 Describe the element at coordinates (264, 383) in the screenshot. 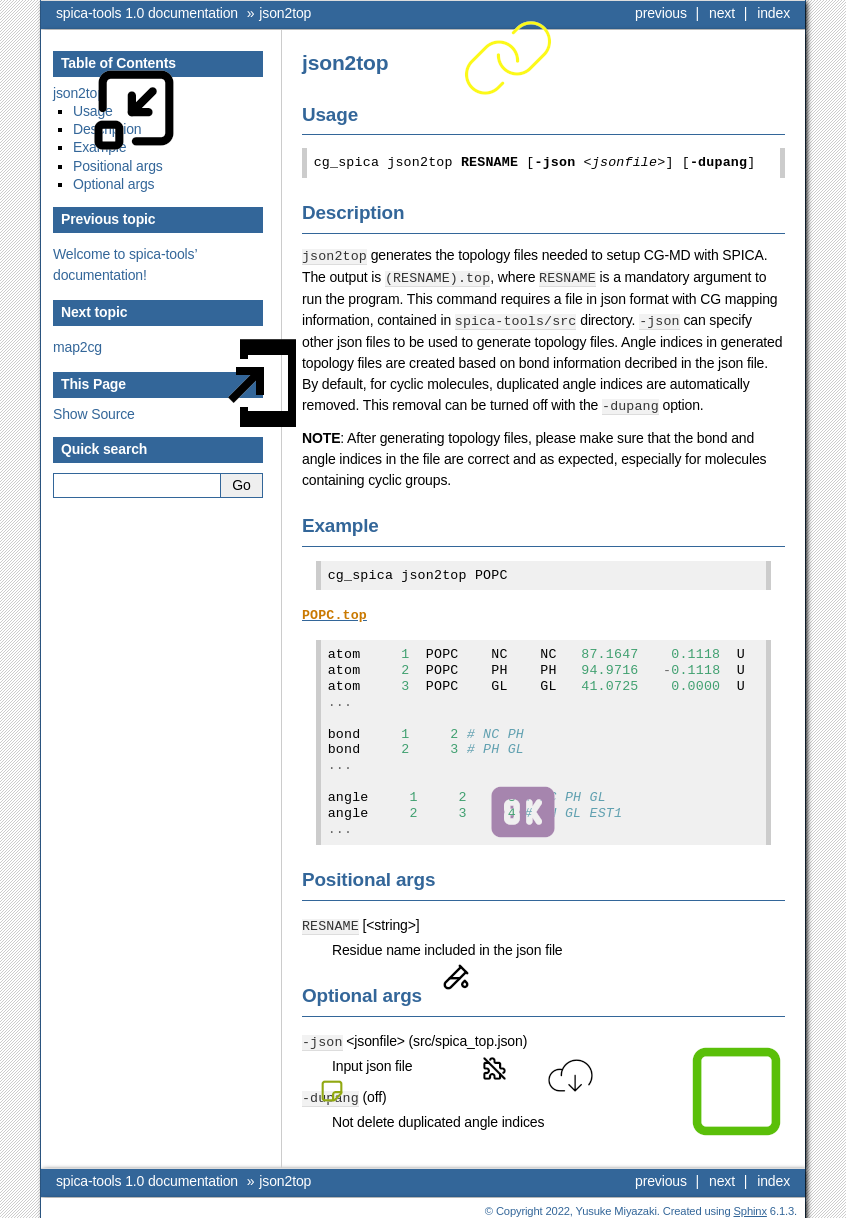

I see `add shortcut to home screen` at that location.